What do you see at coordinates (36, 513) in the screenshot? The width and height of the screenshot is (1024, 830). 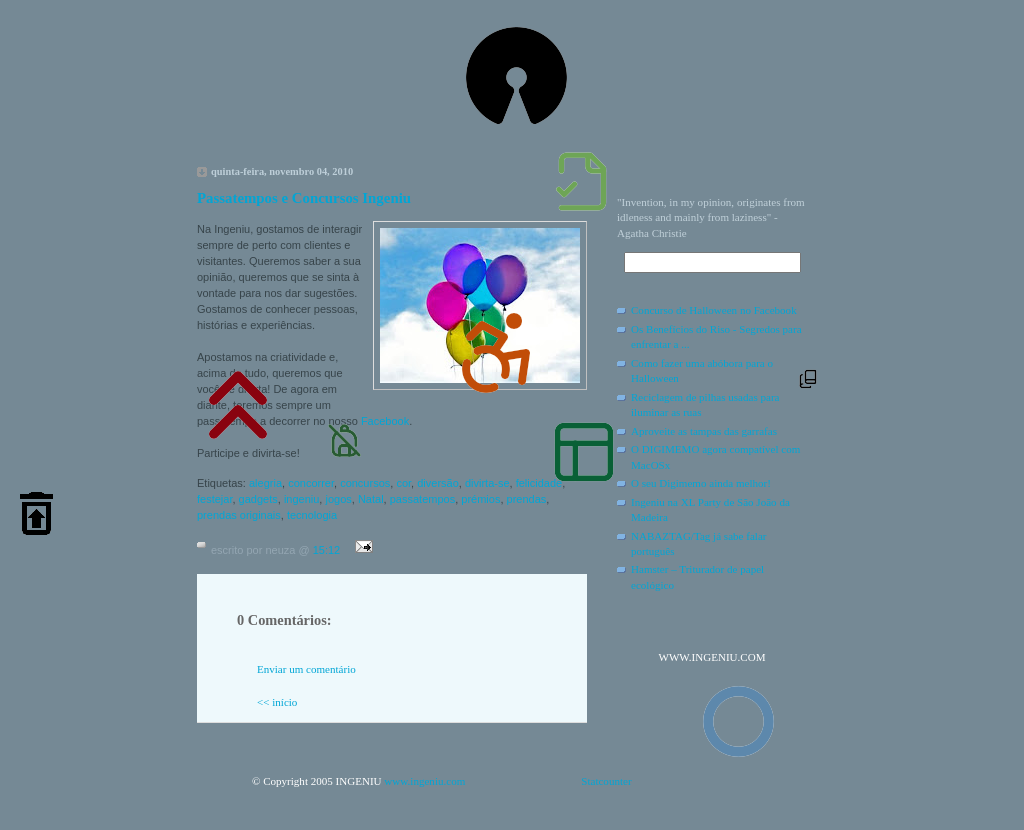 I see `restore a deleted item from trash` at bounding box center [36, 513].